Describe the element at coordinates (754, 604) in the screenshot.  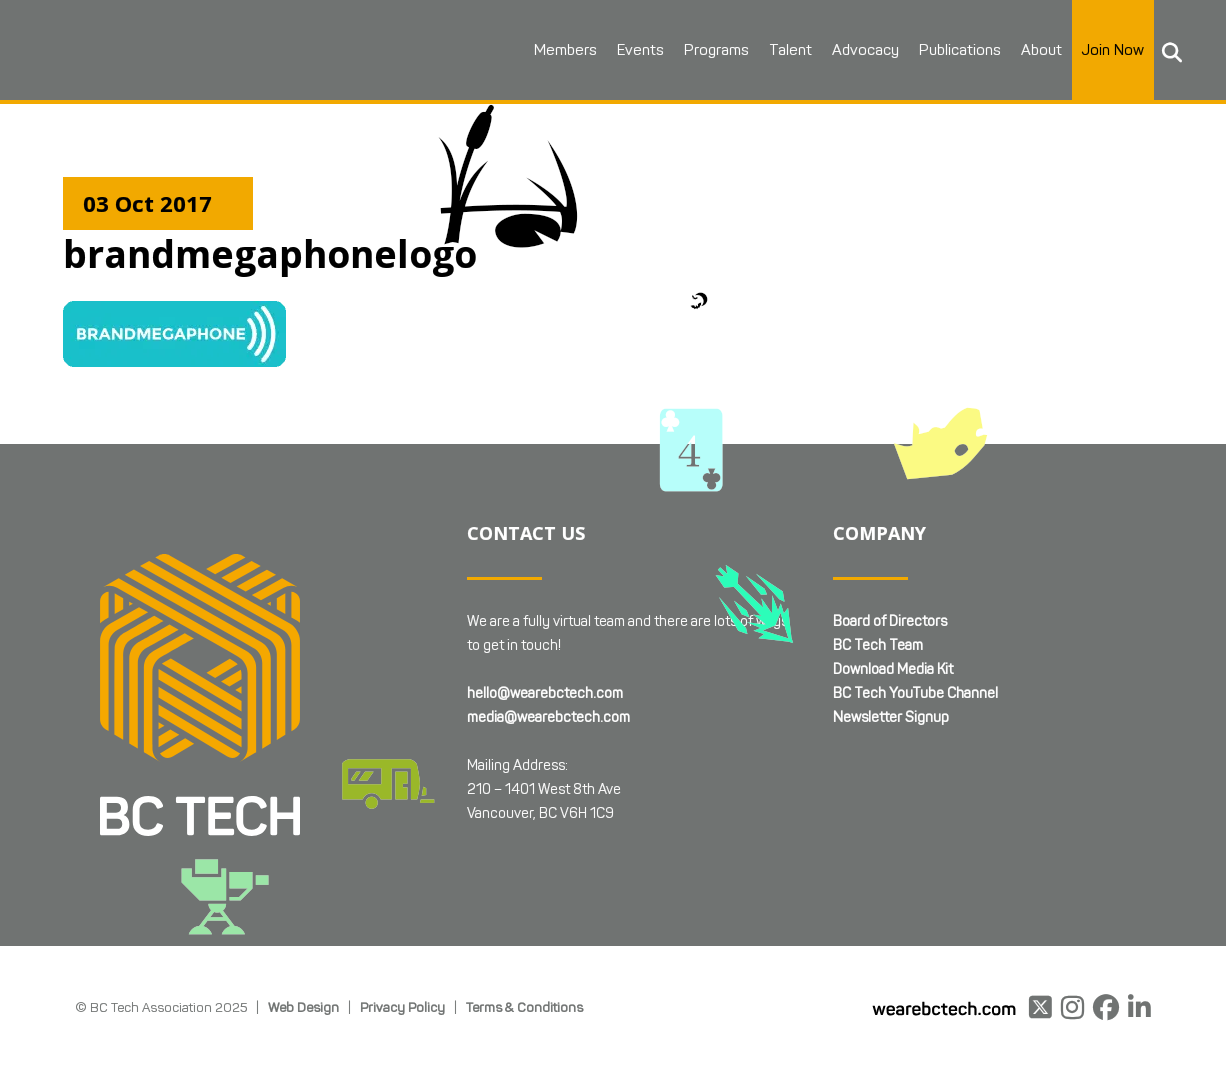
I see `indicates a power attack or special ability in a game` at that location.